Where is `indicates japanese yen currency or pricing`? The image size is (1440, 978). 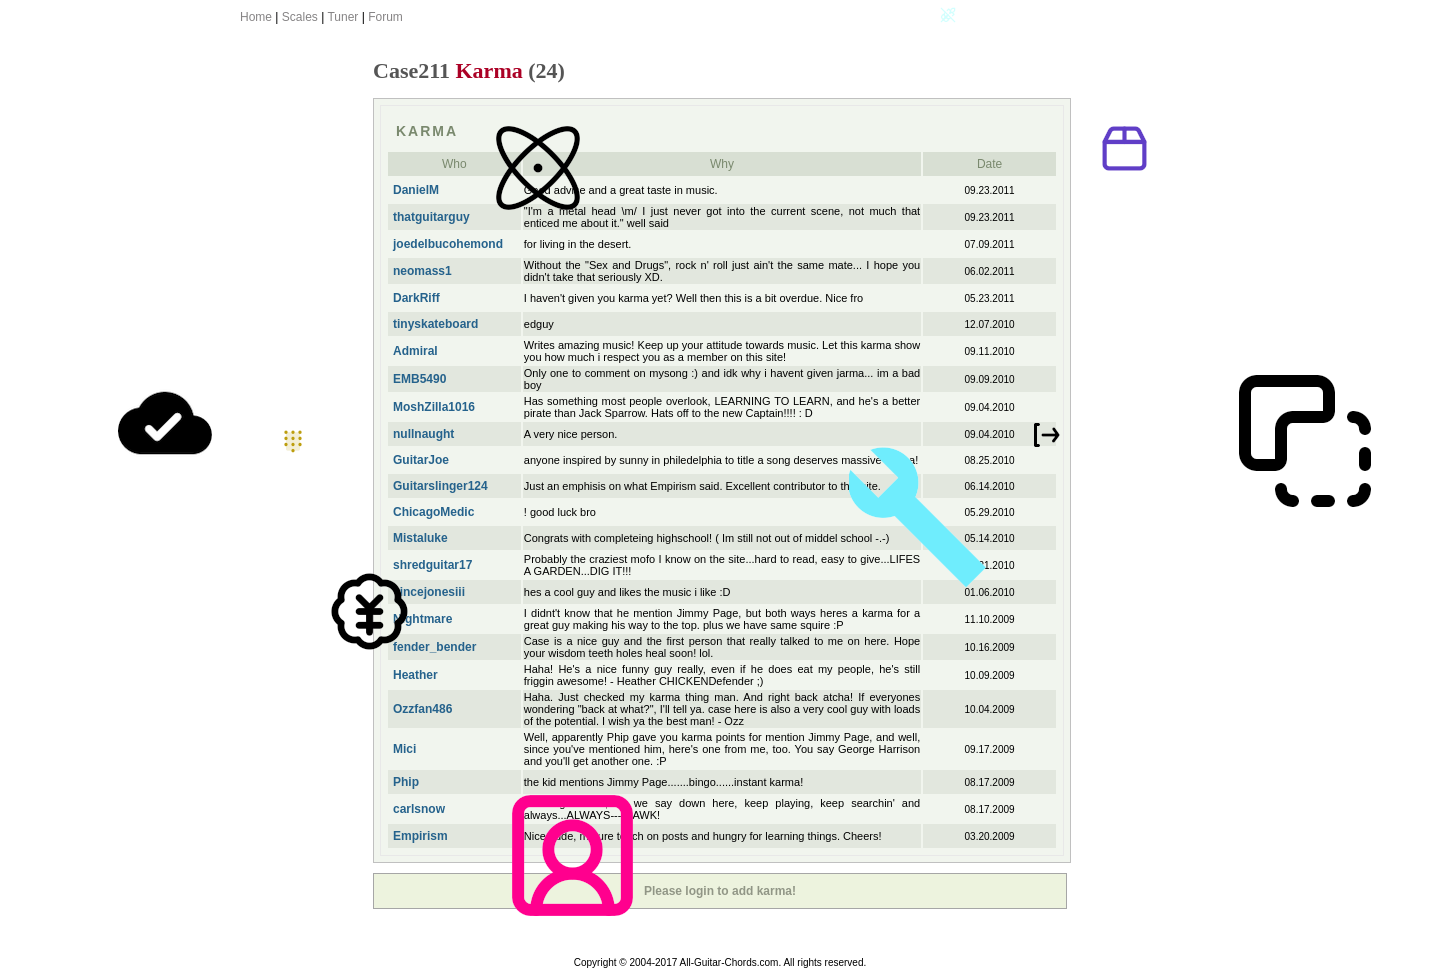 indicates japanese yen currency or pricing is located at coordinates (369, 611).